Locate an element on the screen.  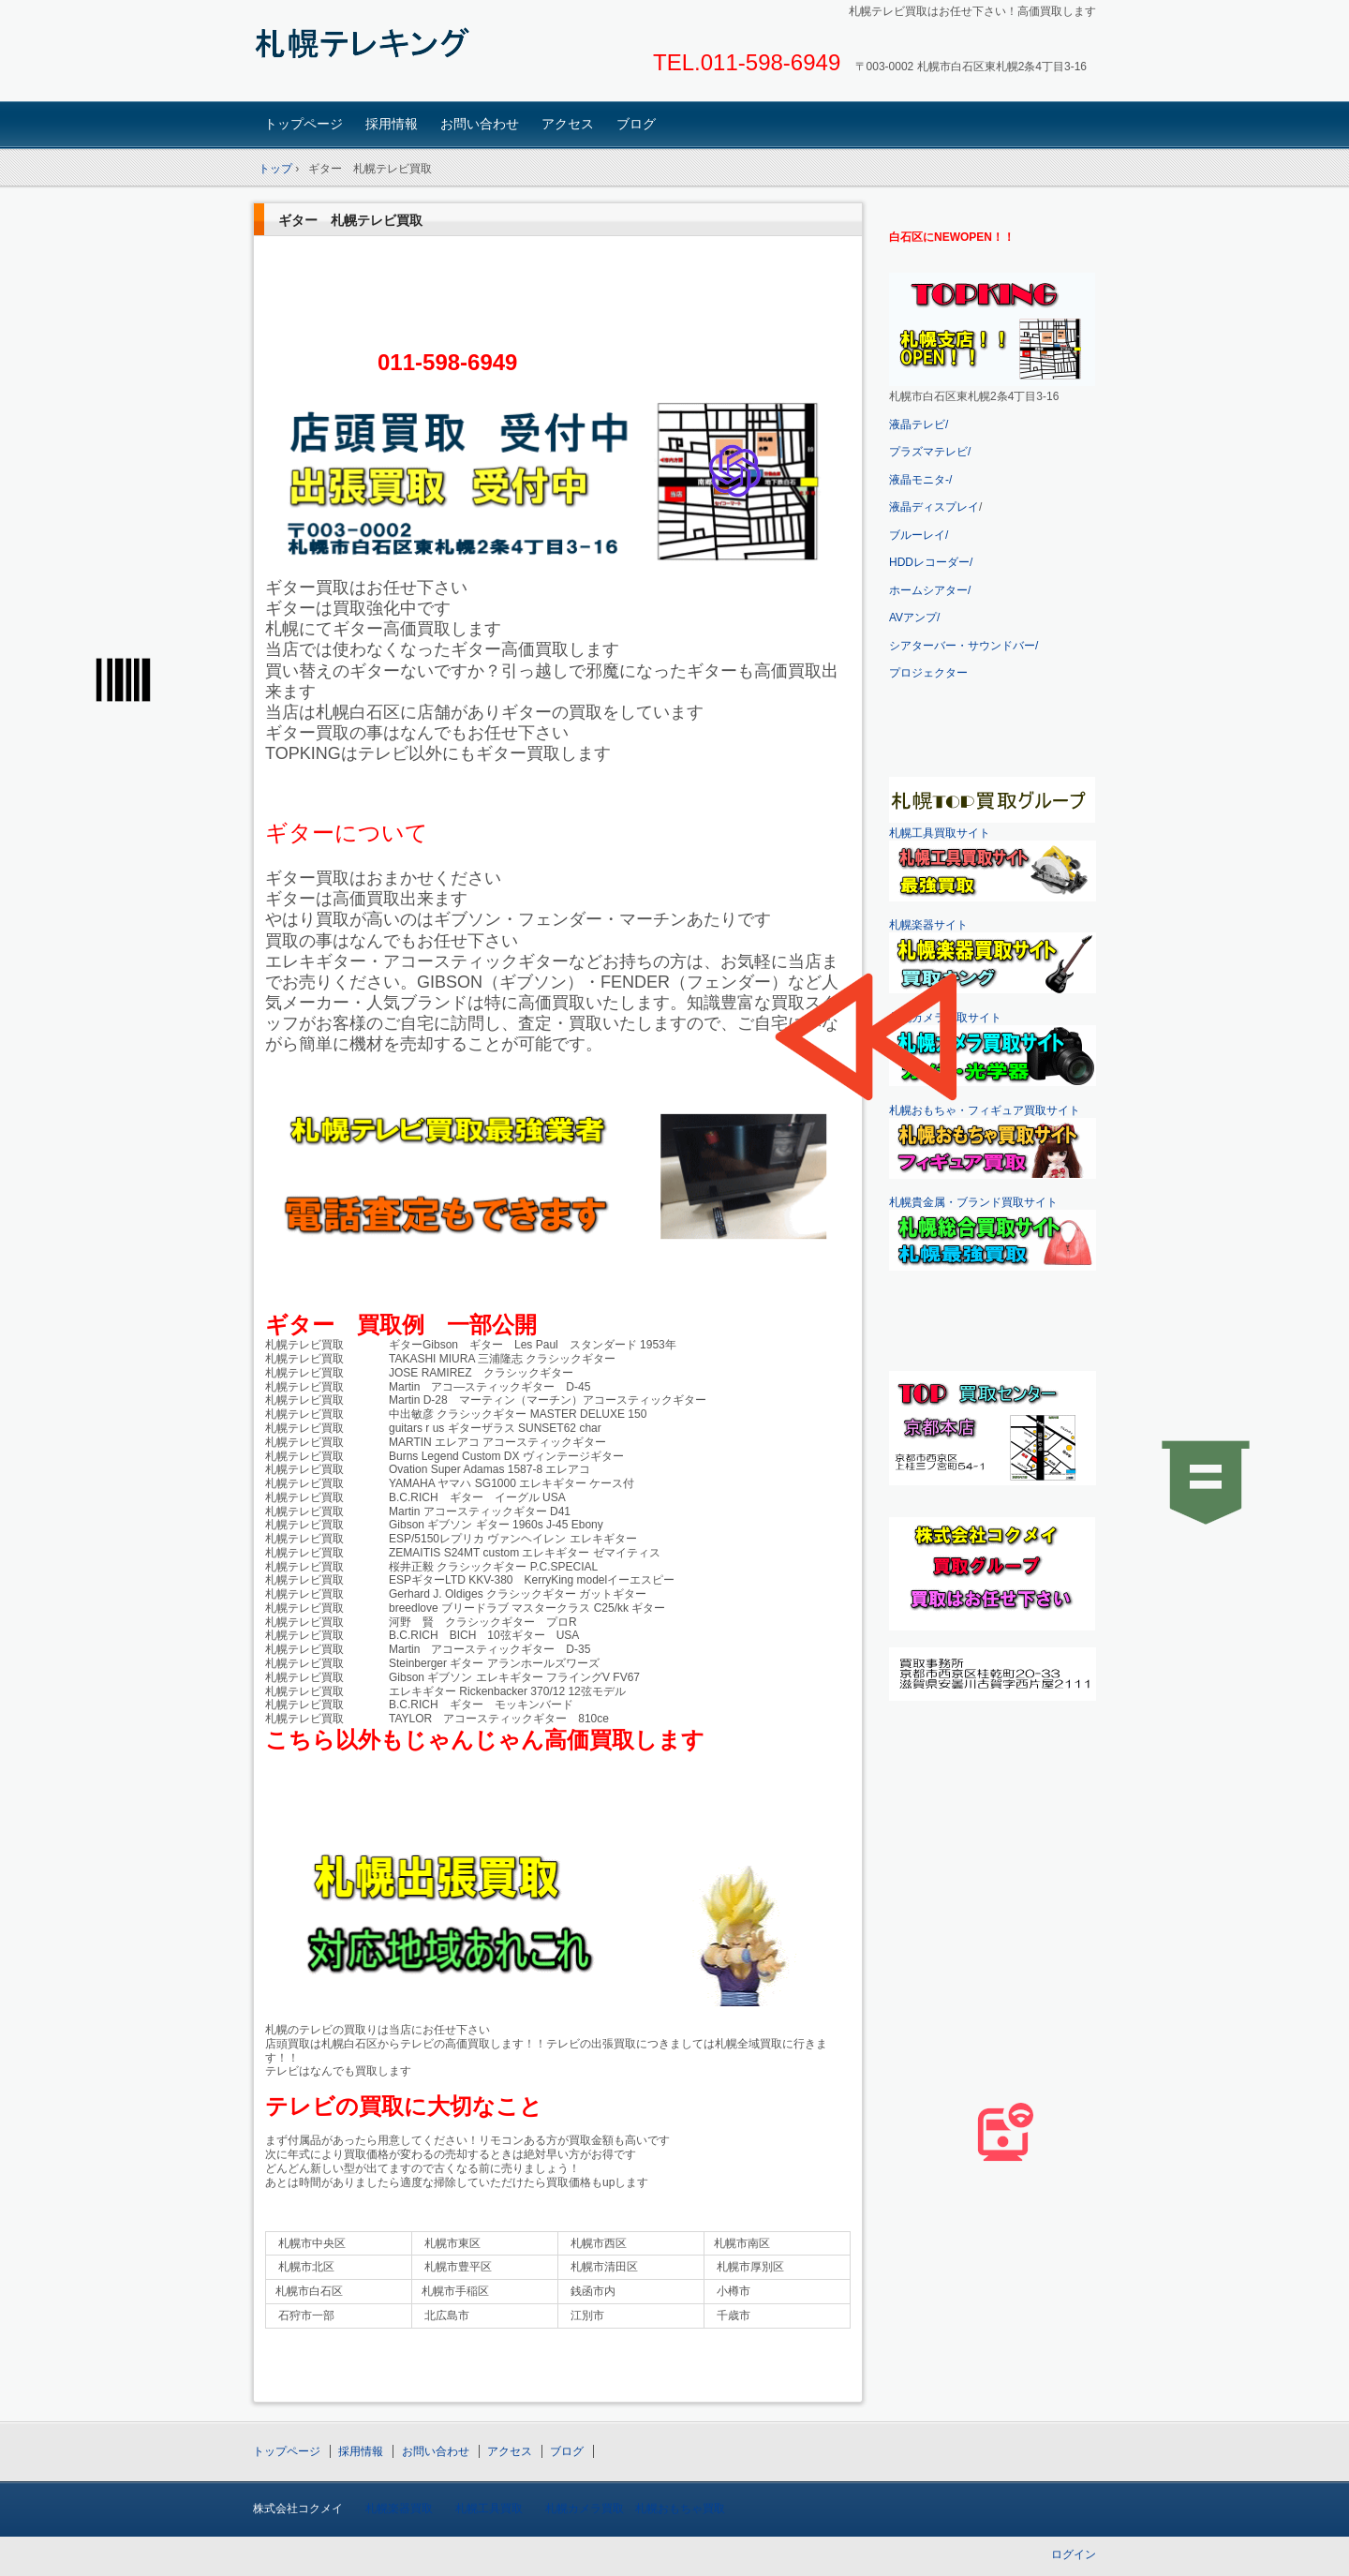
open OpenAI or ChatGPT app is located at coordinates (734, 470).